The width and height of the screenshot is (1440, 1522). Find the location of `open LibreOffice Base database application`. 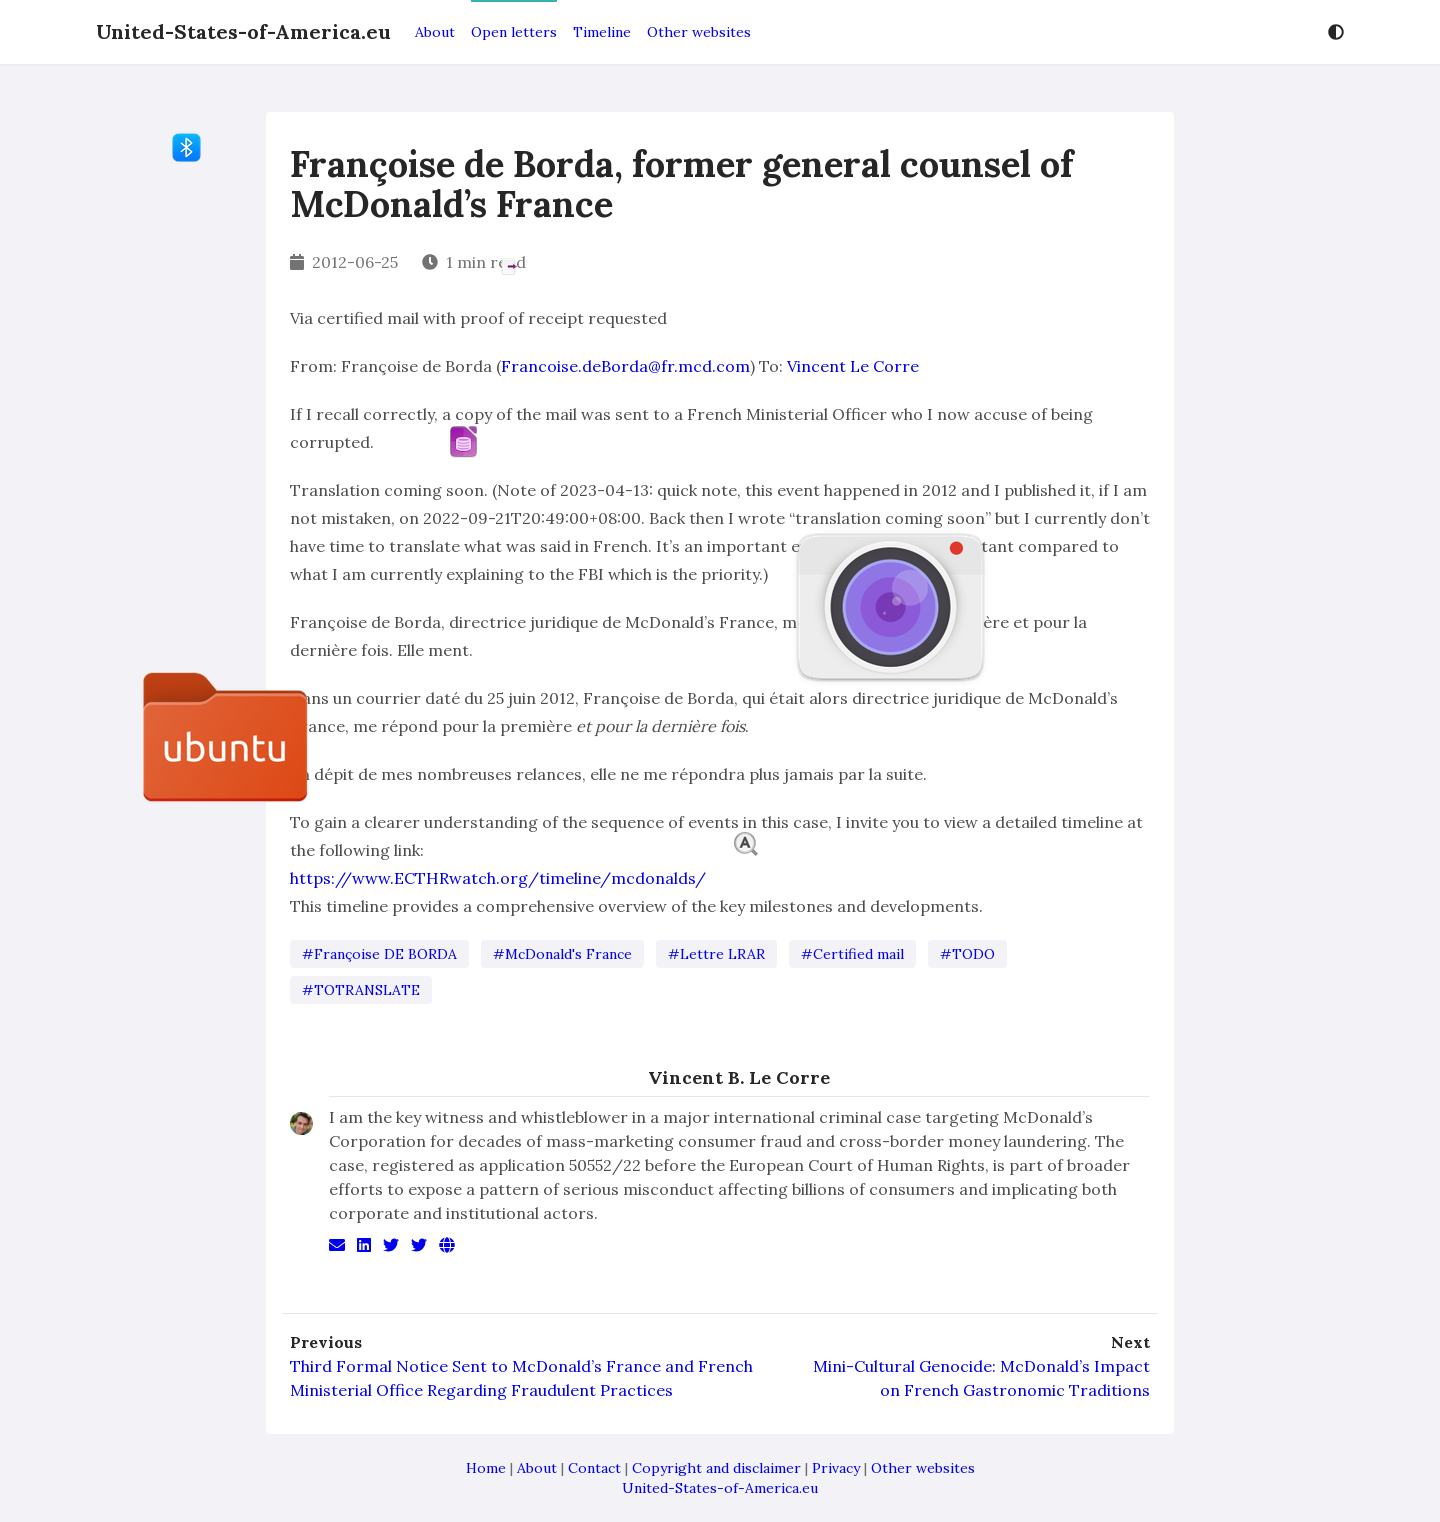

open LibreOffice Base database application is located at coordinates (463, 441).